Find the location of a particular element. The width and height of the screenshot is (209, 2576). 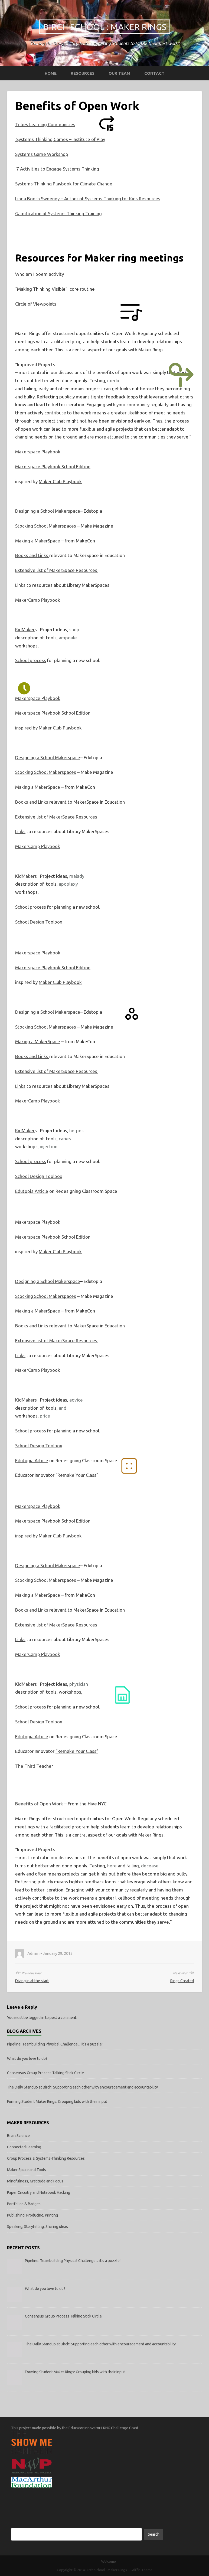

view or manage your playlist is located at coordinates (130, 311).